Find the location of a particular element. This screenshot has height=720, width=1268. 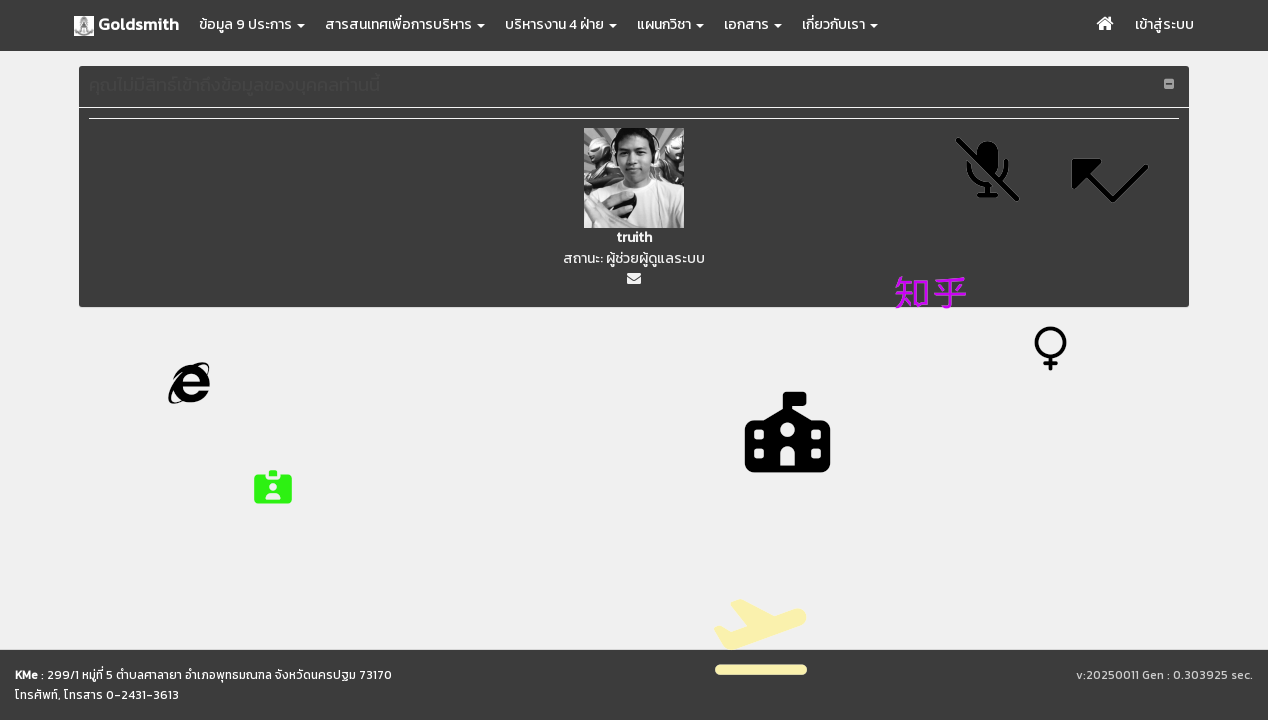

mute your microphone is located at coordinates (987, 169).